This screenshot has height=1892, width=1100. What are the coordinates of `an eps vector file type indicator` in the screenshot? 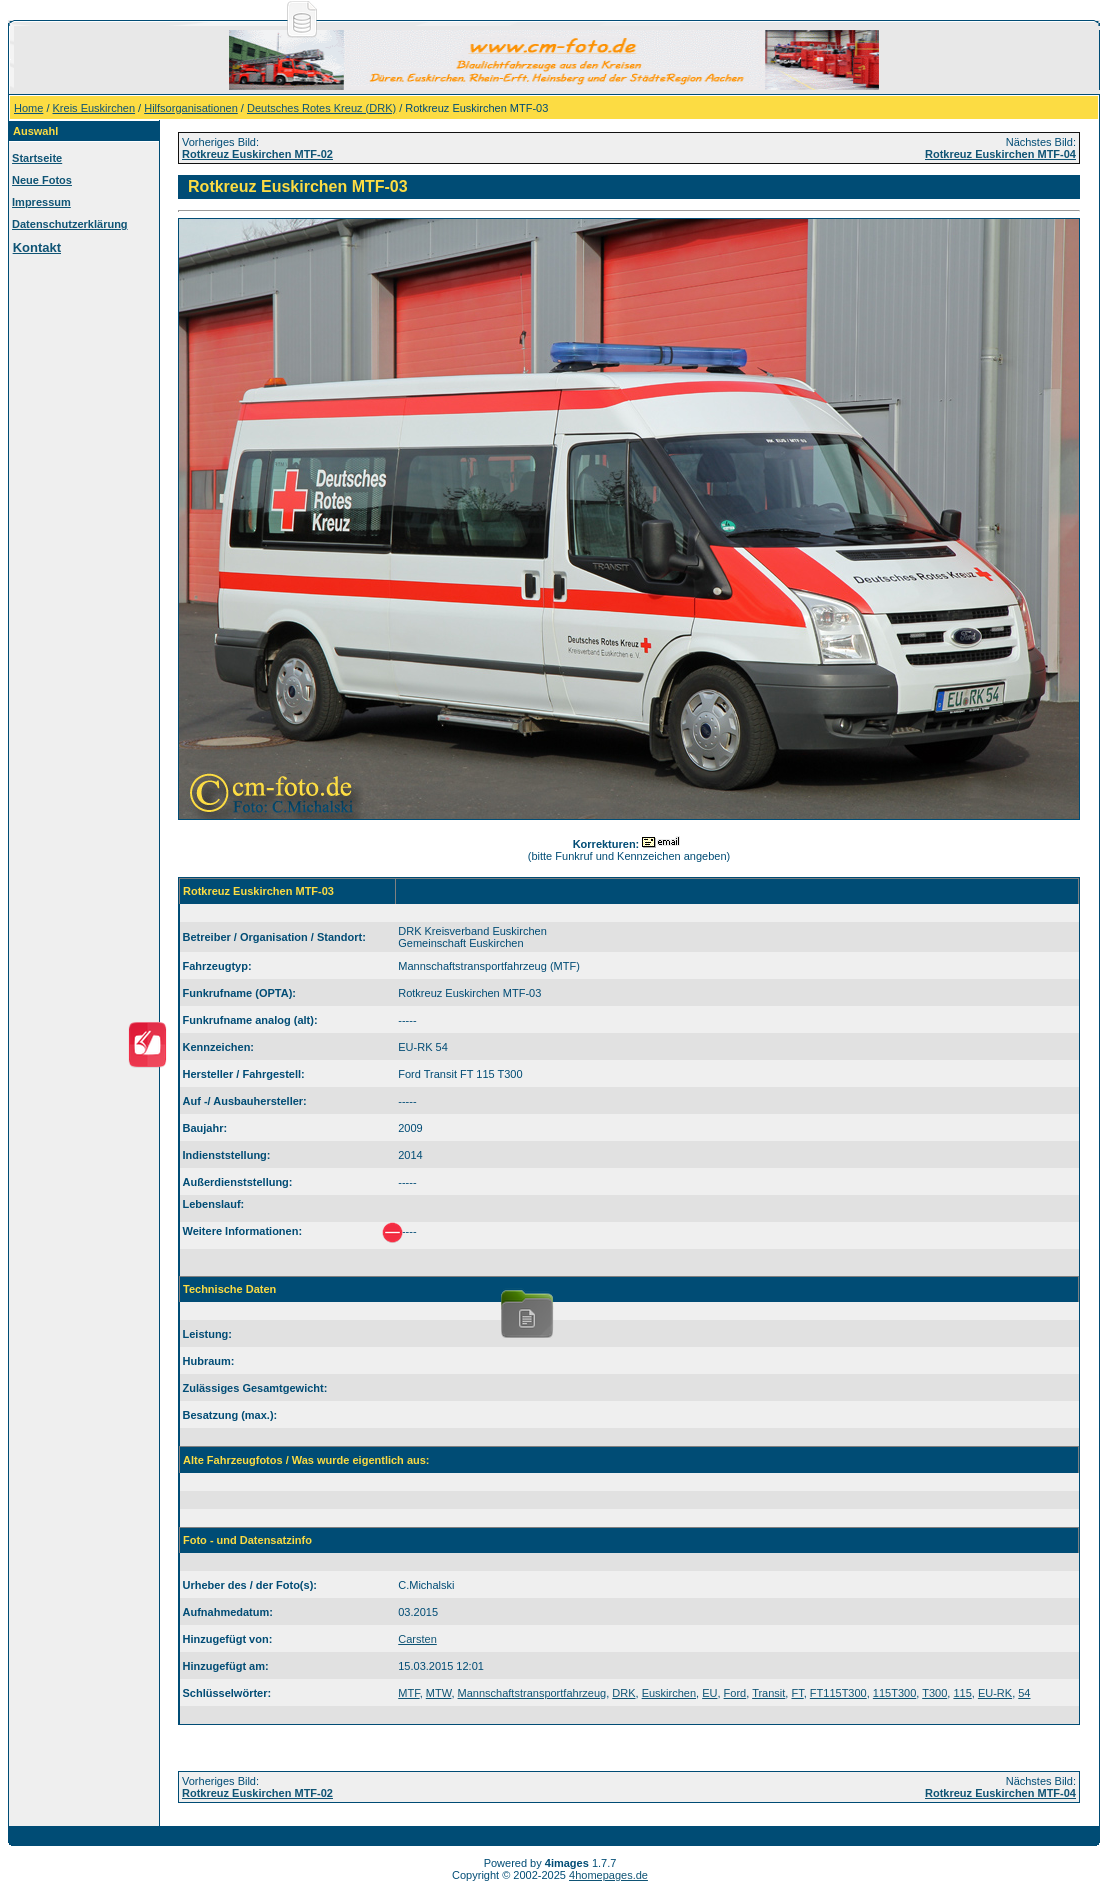 It's located at (147, 1044).